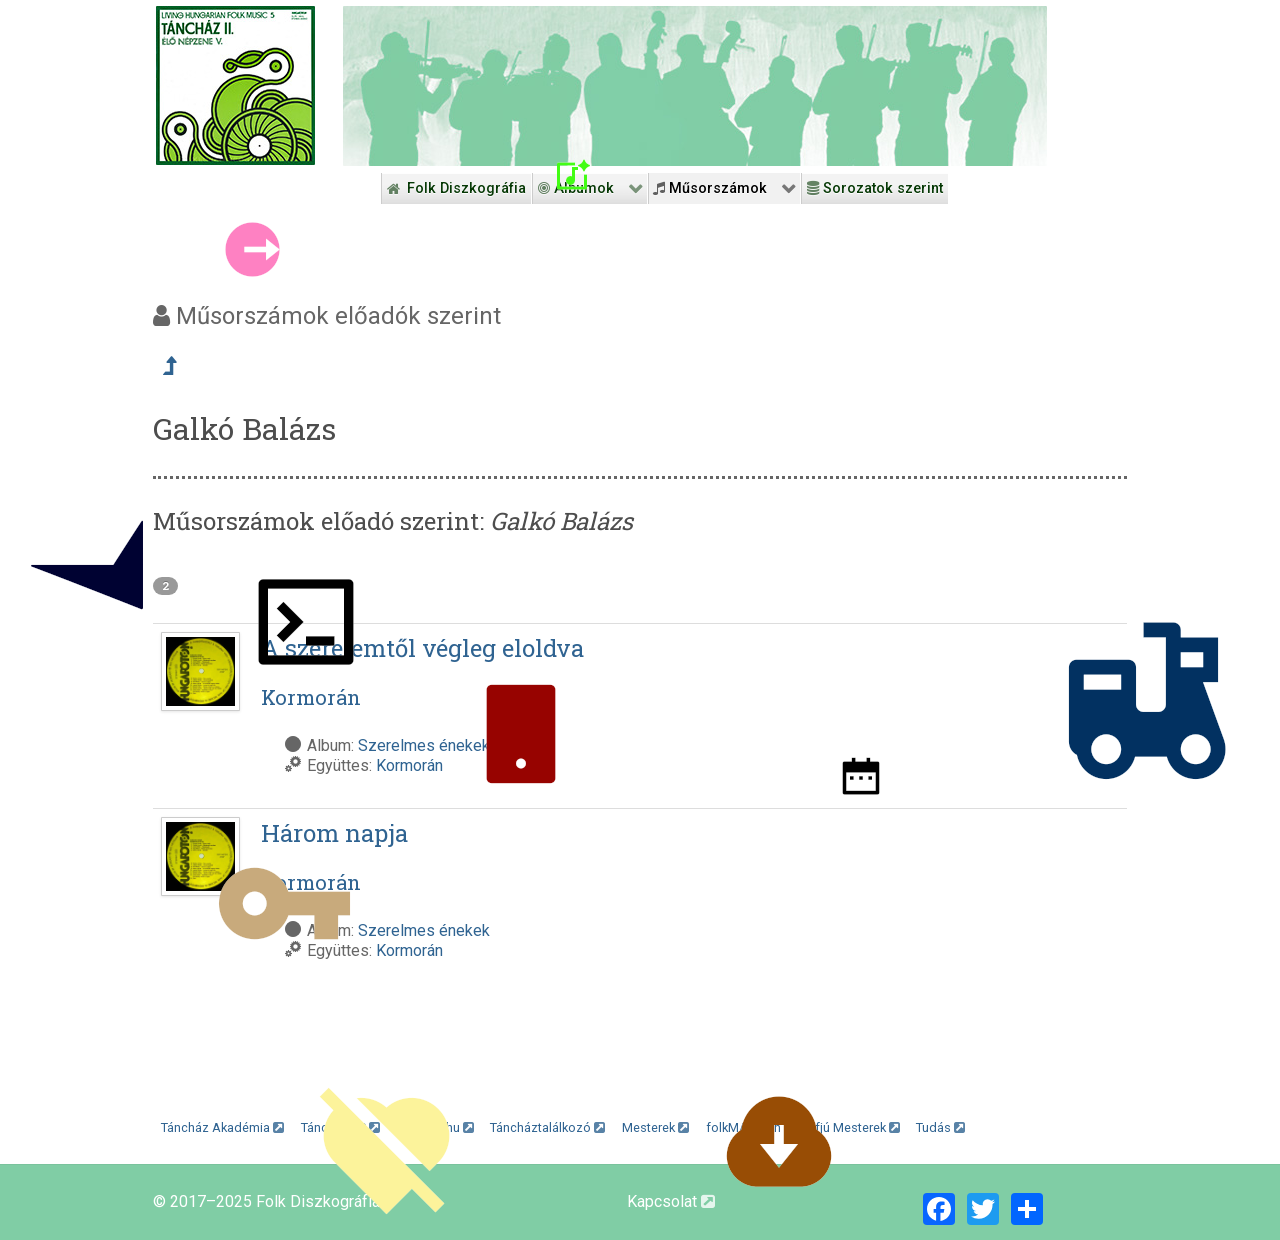  Describe the element at coordinates (1143, 704) in the screenshot. I see `select e-bike as transportation mode` at that location.